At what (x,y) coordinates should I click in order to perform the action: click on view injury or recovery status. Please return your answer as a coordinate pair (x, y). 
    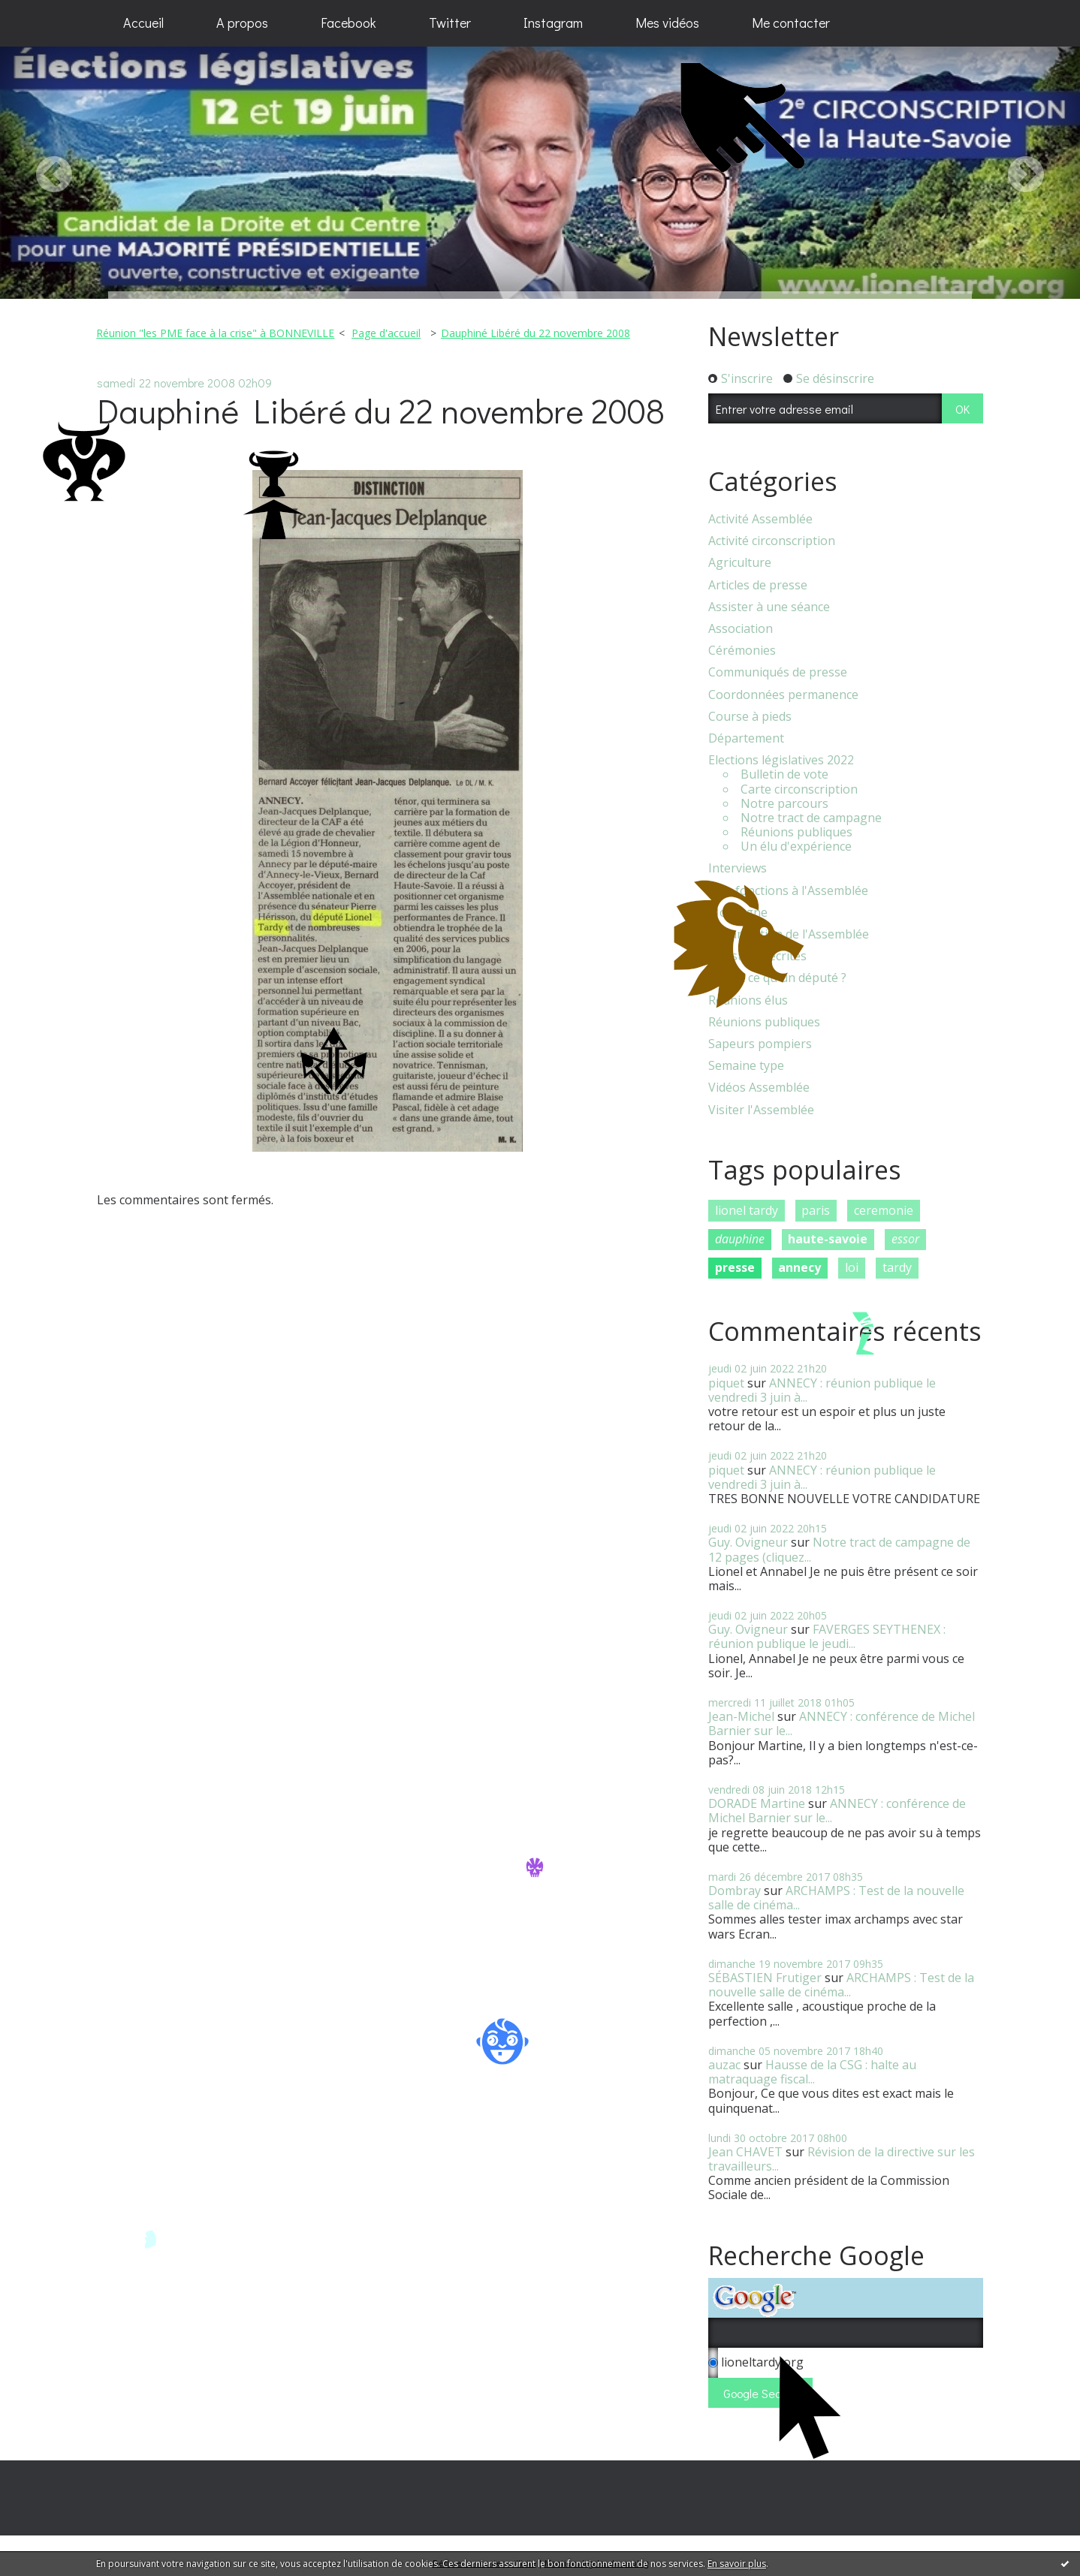
    Looking at the image, I should click on (864, 1333).